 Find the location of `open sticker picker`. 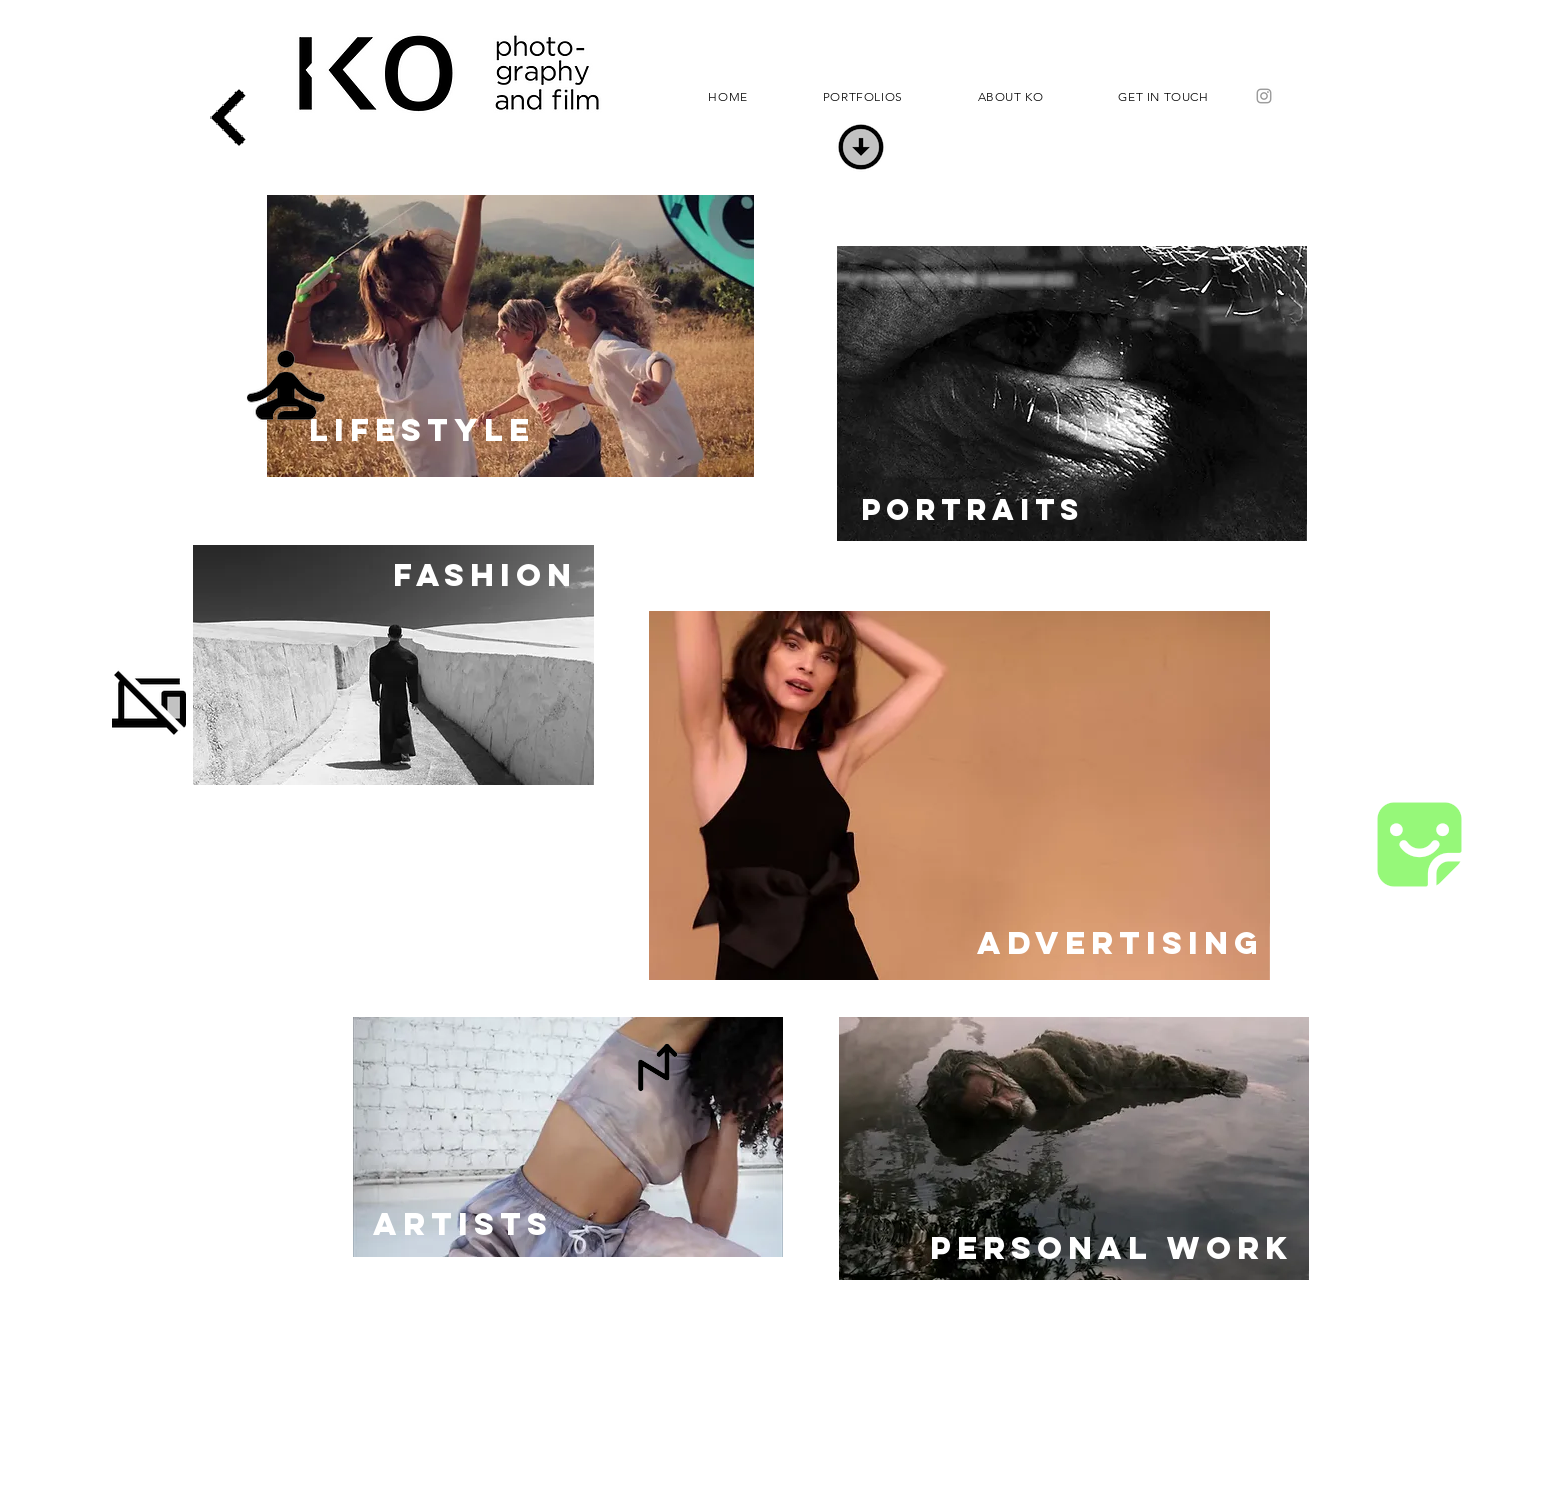

open sticker picker is located at coordinates (1419, 844).